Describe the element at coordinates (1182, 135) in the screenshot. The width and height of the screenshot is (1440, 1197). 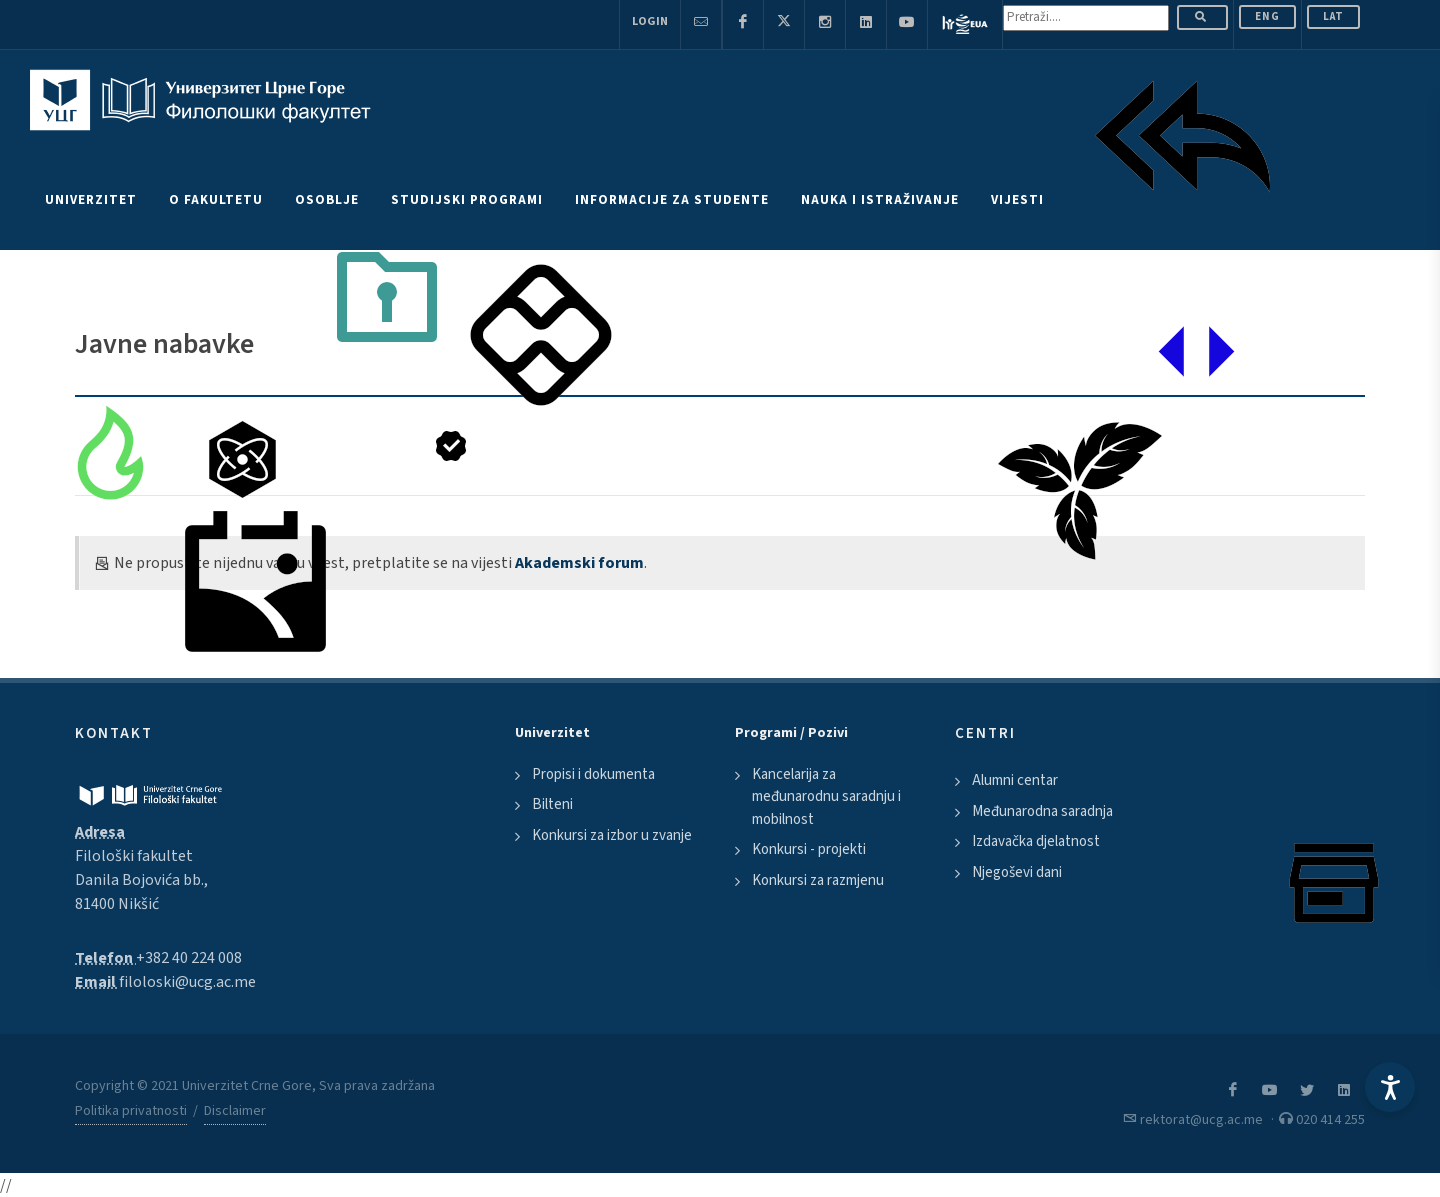
I see `reply to all recipients in an email thread` at that location.